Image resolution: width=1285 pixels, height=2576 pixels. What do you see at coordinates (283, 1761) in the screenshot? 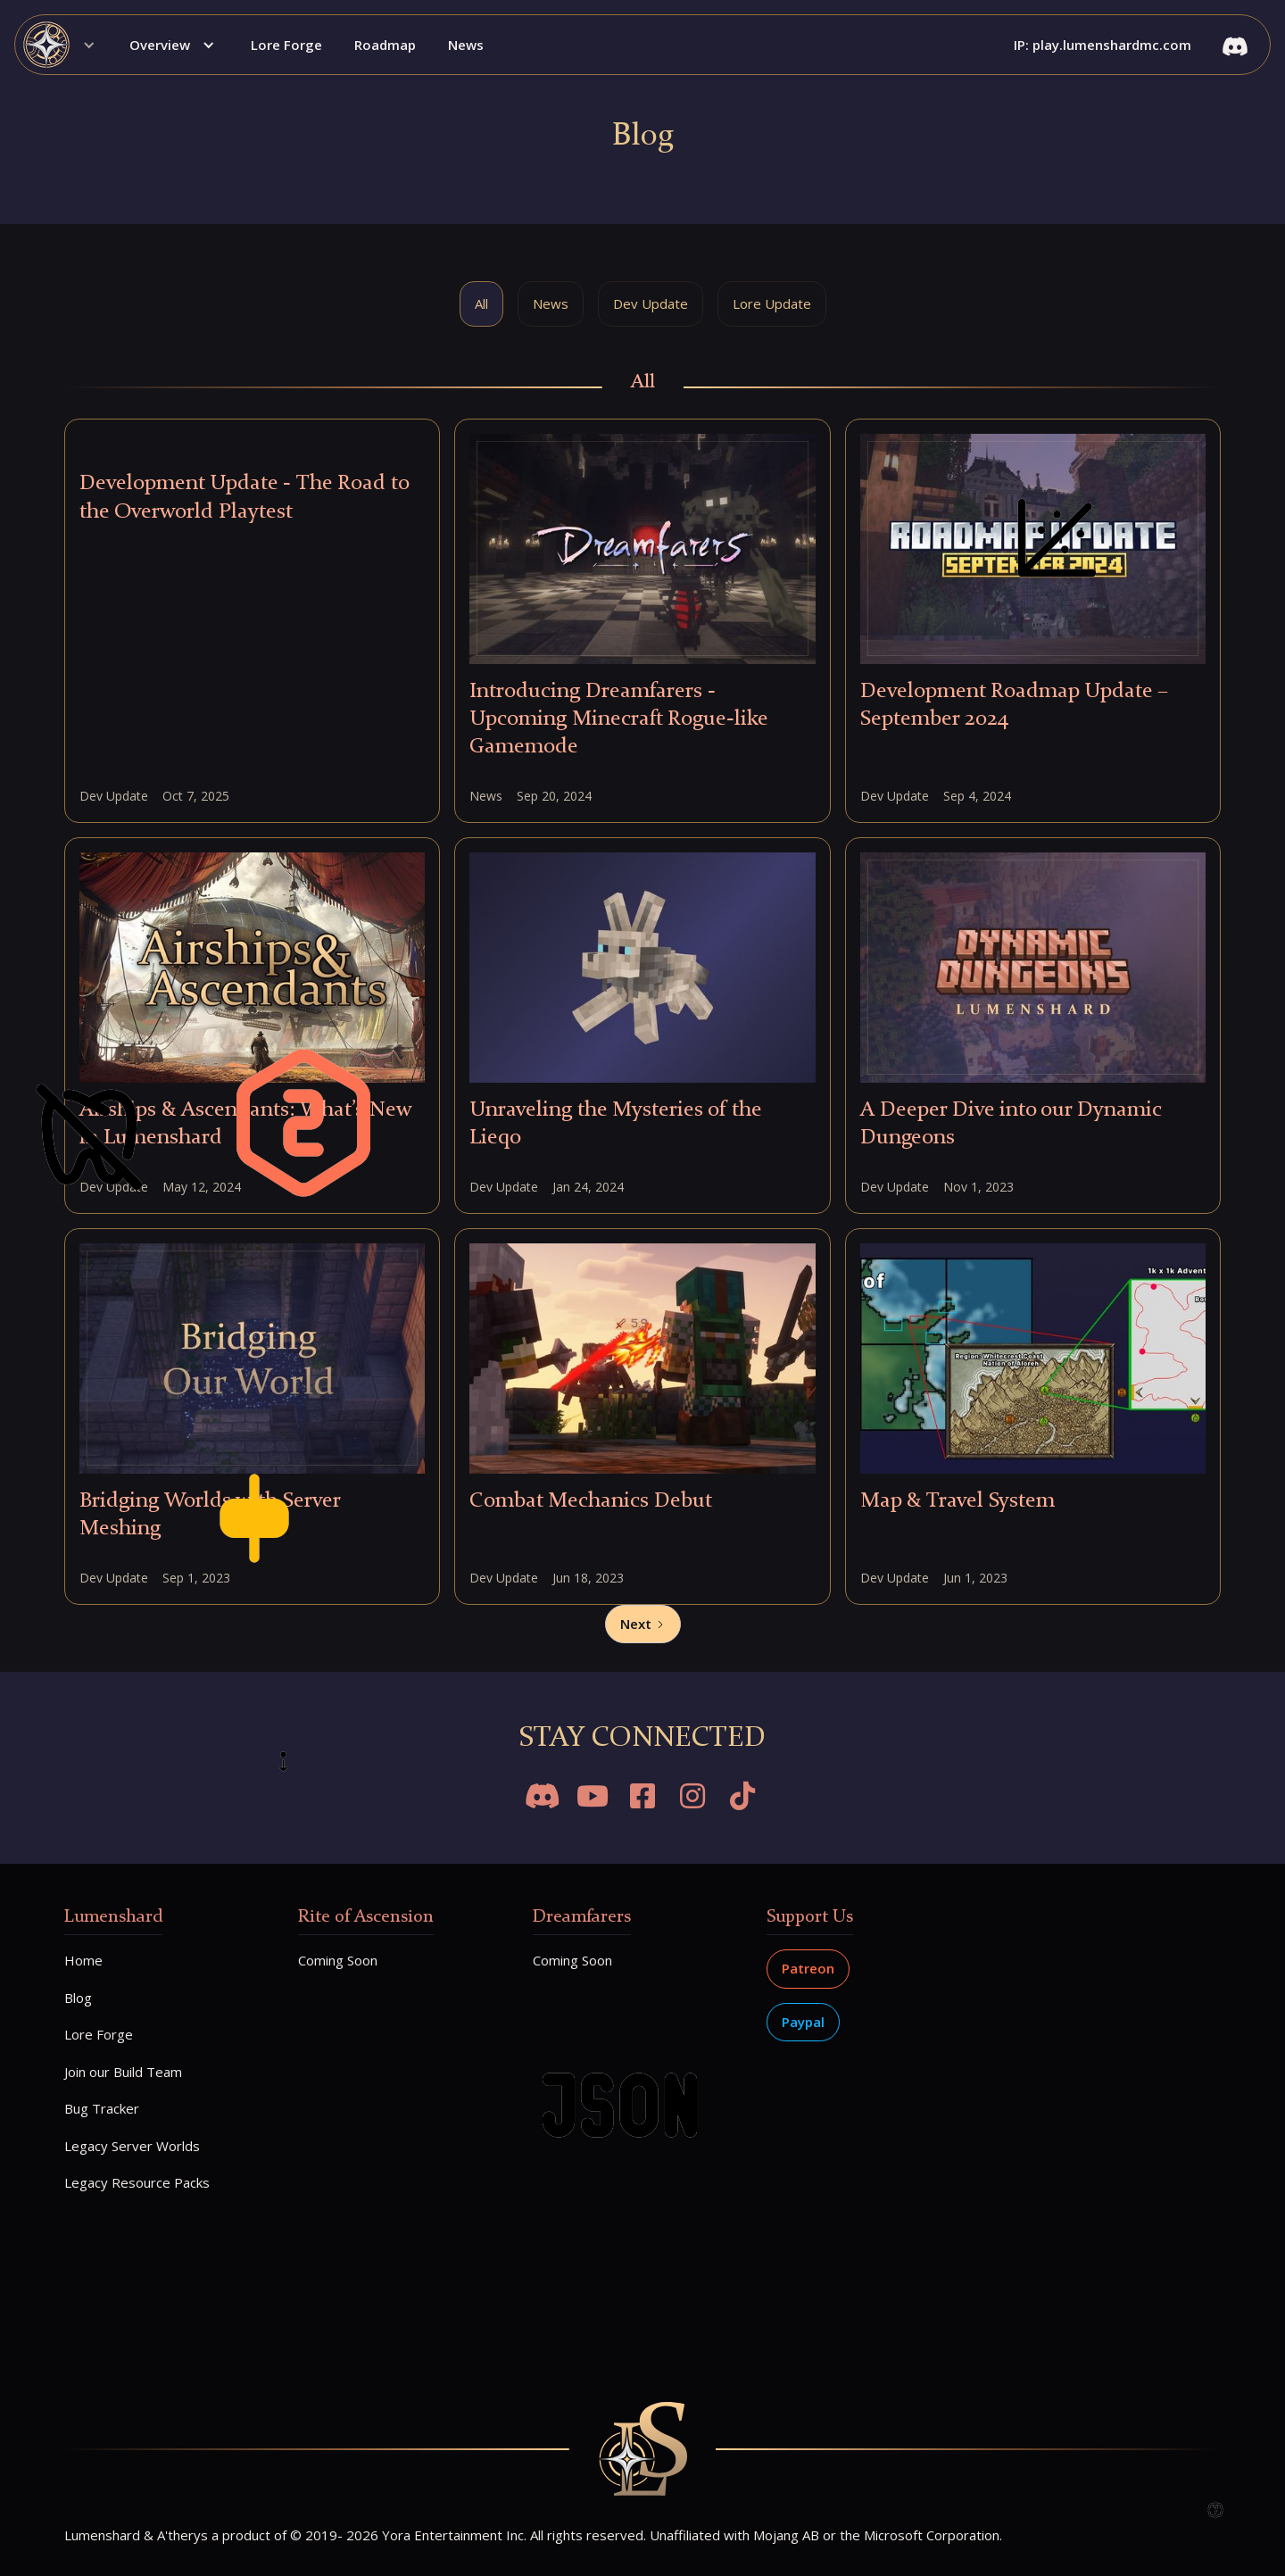
I see `move item down in a list` at bounding box center [283, 1761].